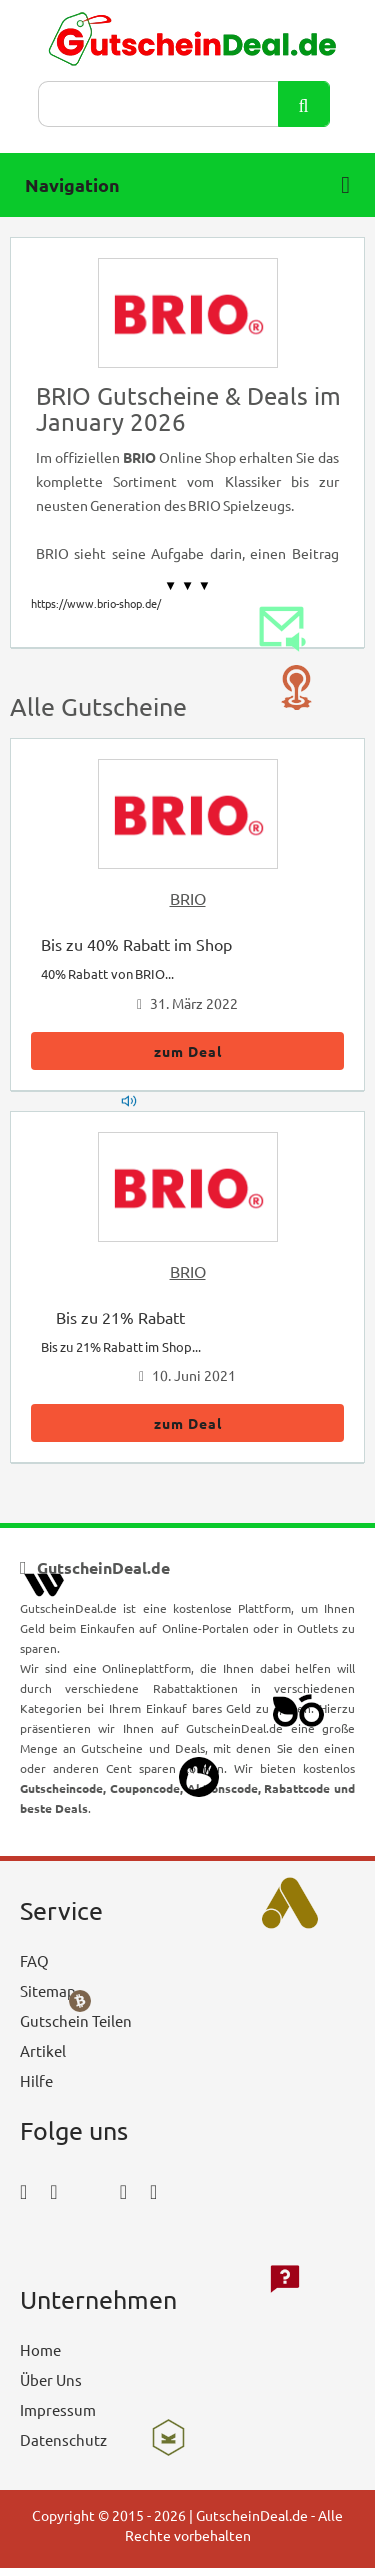 The image size is (375, 2568). Describe the element at coordinates (129, 1101) in the screenshot. I see `increase audio volume` at that location.